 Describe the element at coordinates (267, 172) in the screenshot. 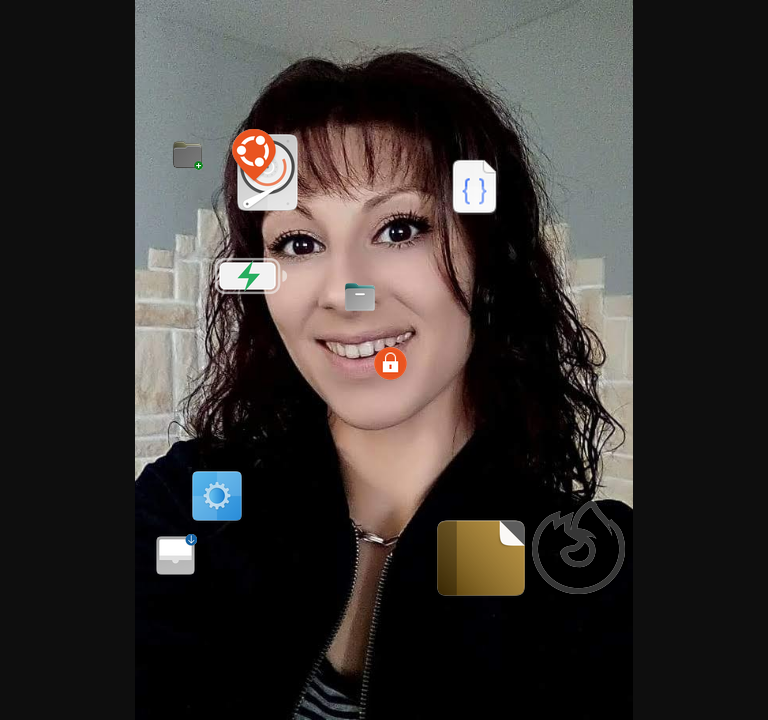

I see `launch the ubiquity installer for ubuntu` at that location.